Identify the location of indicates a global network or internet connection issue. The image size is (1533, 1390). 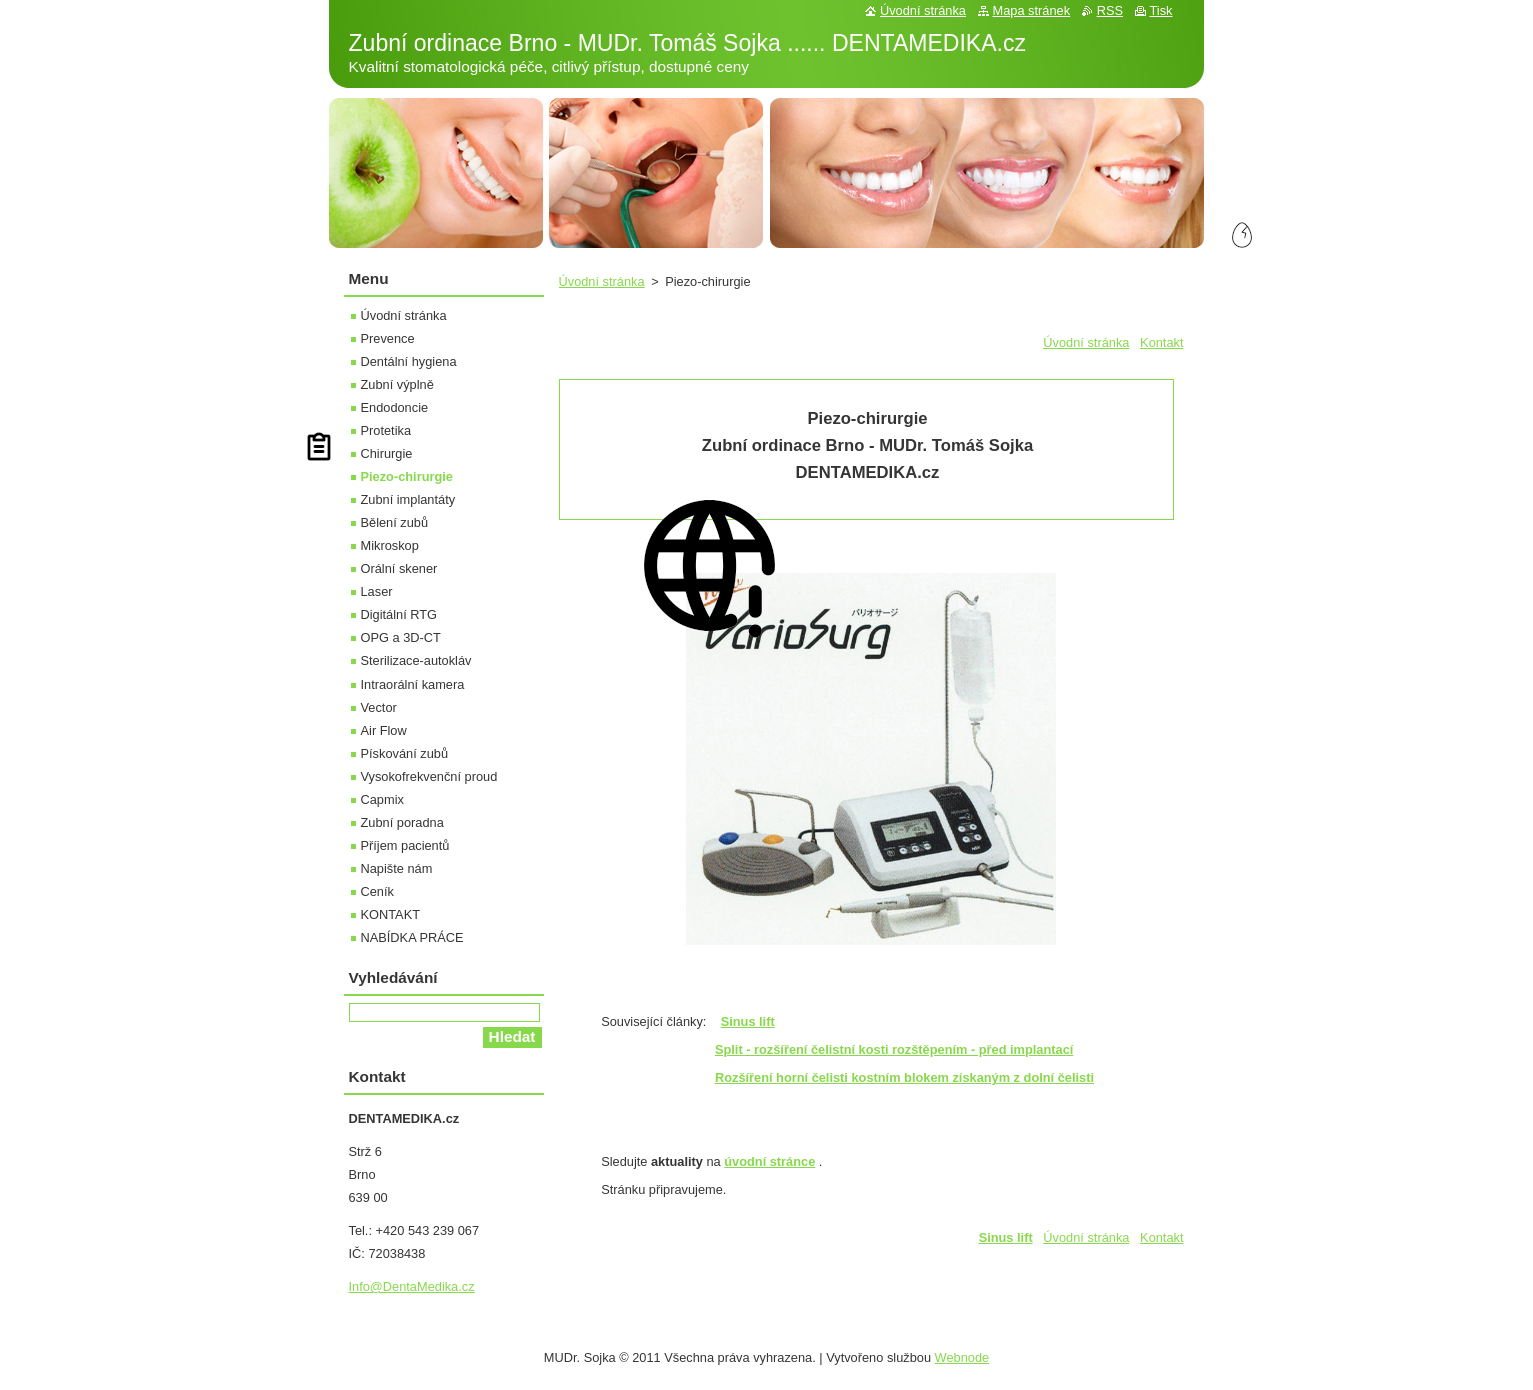
(709, 565).